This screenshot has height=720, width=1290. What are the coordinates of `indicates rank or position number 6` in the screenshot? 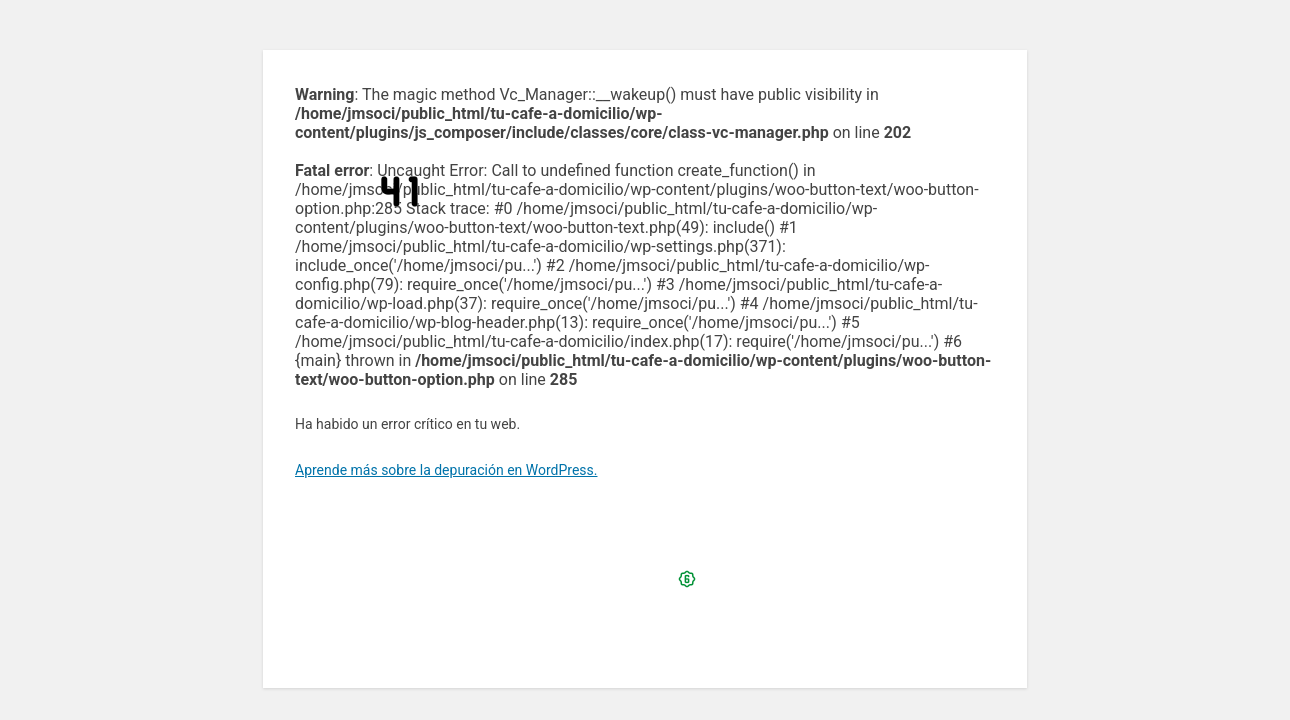 It's located at (687, 579).